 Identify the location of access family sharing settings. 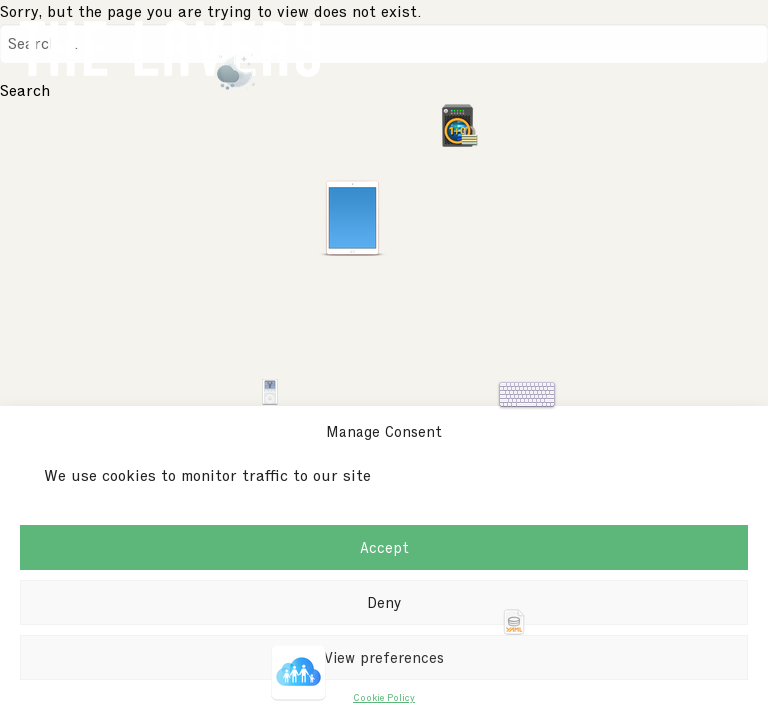
(298, 672).